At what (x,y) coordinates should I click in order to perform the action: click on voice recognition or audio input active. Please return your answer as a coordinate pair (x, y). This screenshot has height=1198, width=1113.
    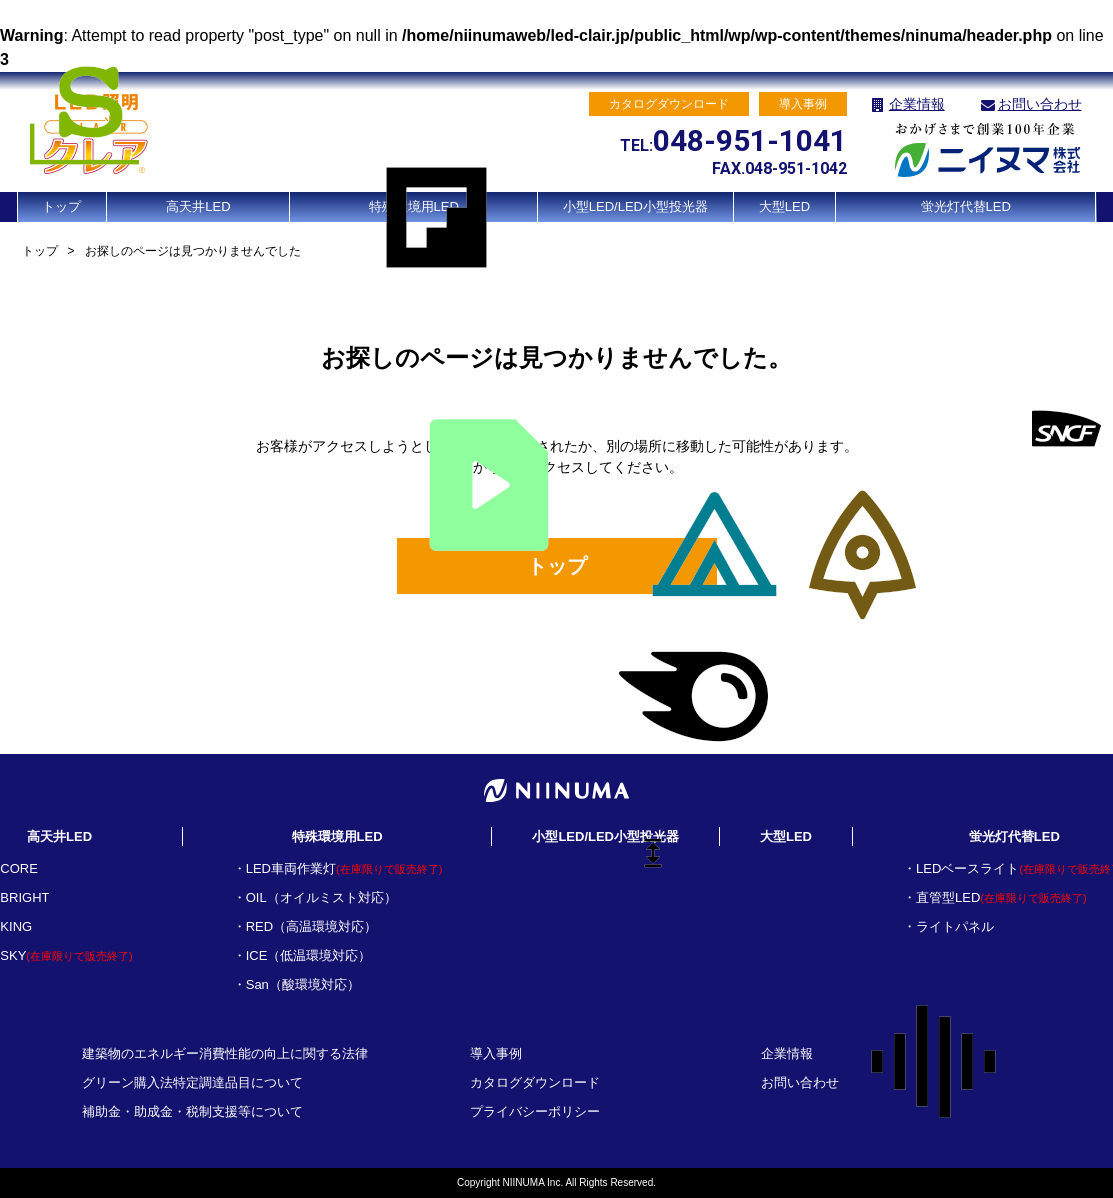
    Looking at the image, I should click on (933, 1061).